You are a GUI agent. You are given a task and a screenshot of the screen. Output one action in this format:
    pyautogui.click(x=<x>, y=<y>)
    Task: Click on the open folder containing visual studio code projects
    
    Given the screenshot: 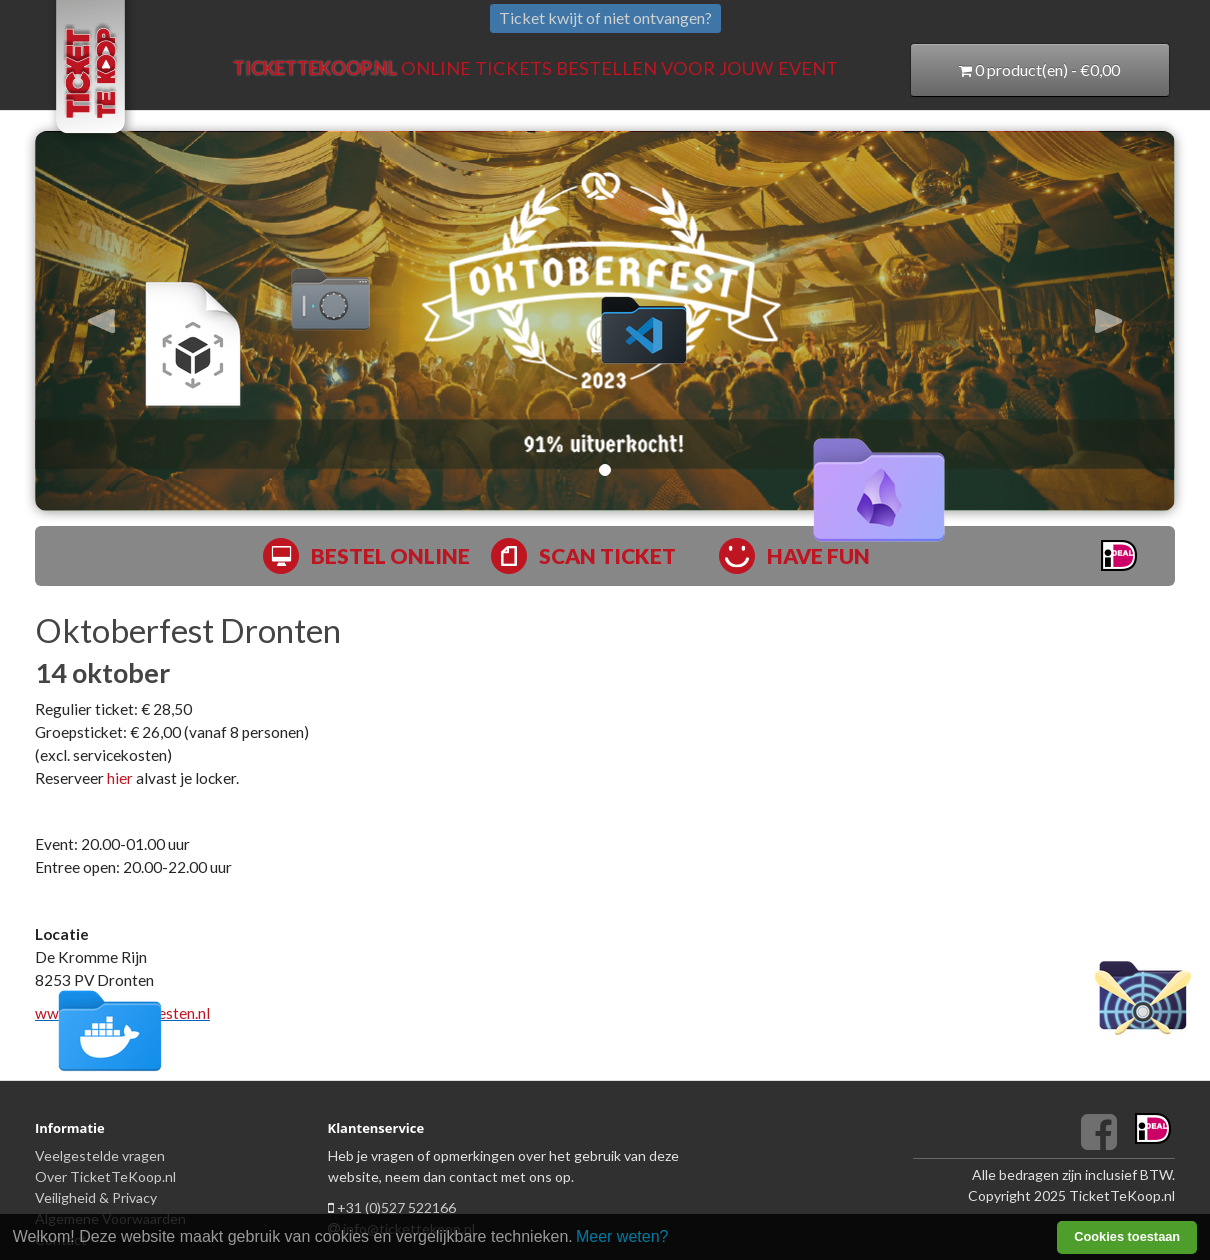 What is the action you would take?
    pyautogui.click(x=643, y=332)
    